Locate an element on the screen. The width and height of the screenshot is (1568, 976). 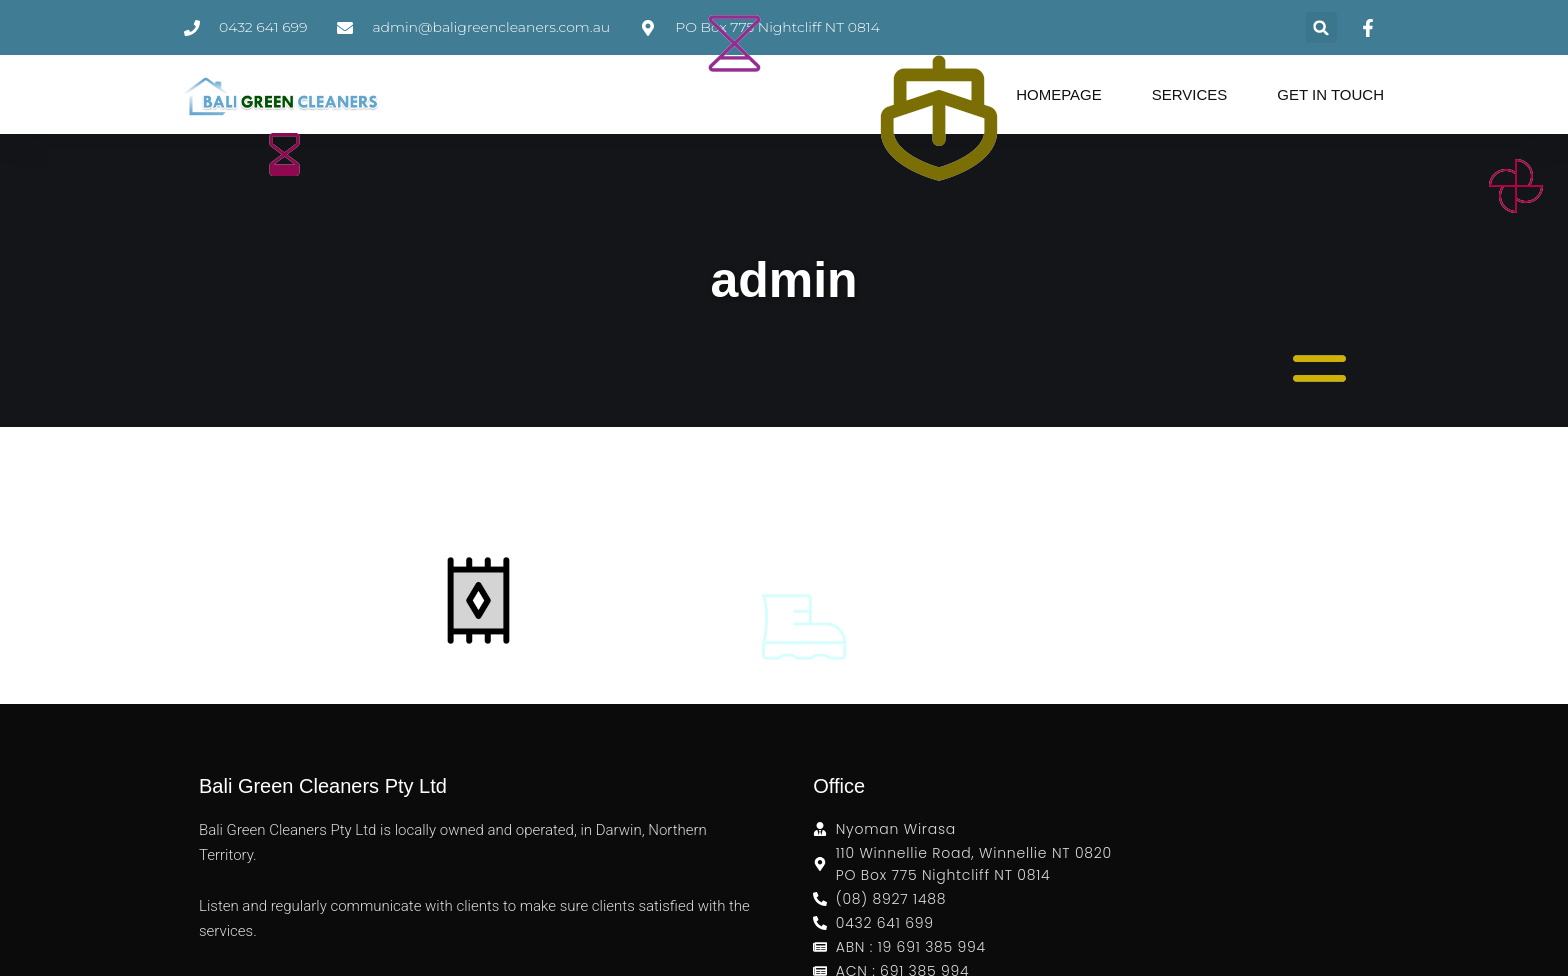
open google photos app is located at coordinates (1516, 186).